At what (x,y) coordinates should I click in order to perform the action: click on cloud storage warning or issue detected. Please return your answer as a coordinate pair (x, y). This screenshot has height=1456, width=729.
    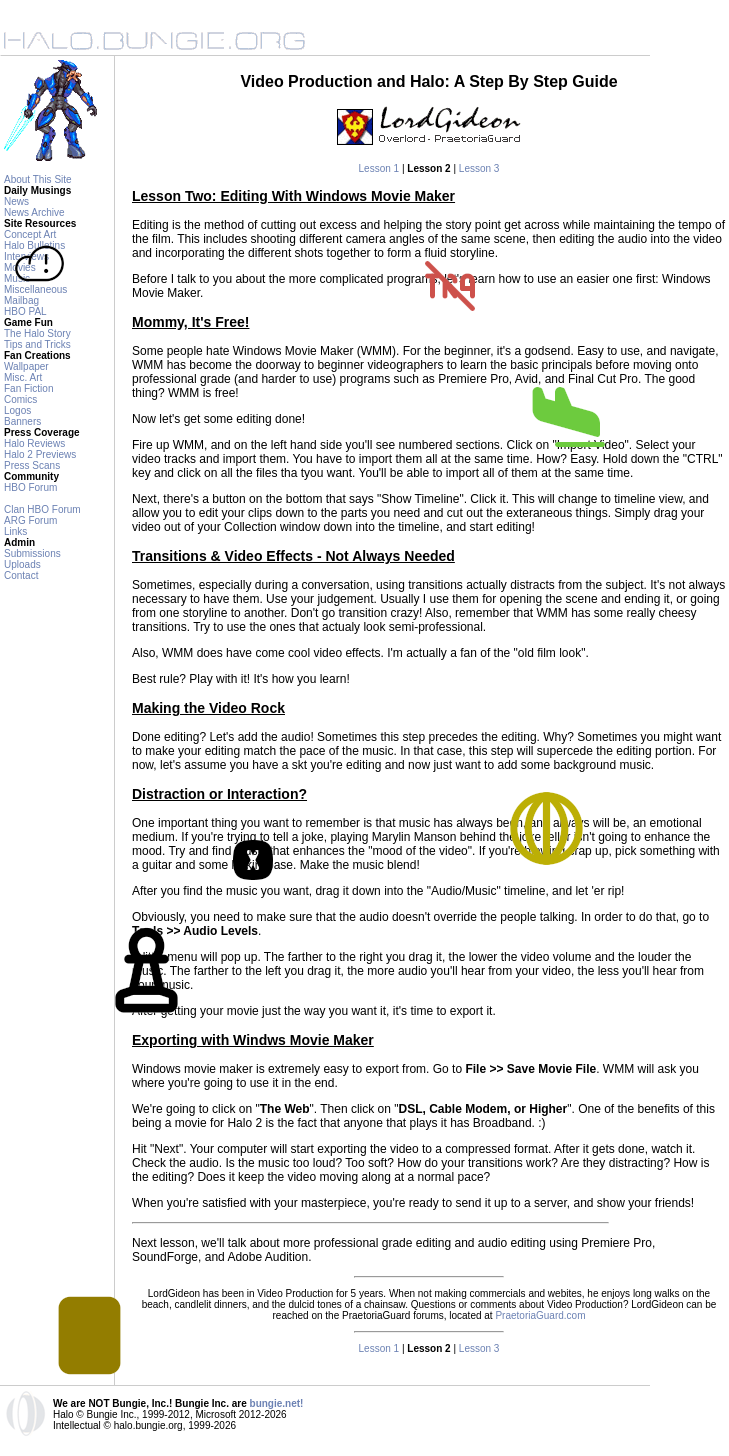
    Looking at the image, I should click on (39, 263).